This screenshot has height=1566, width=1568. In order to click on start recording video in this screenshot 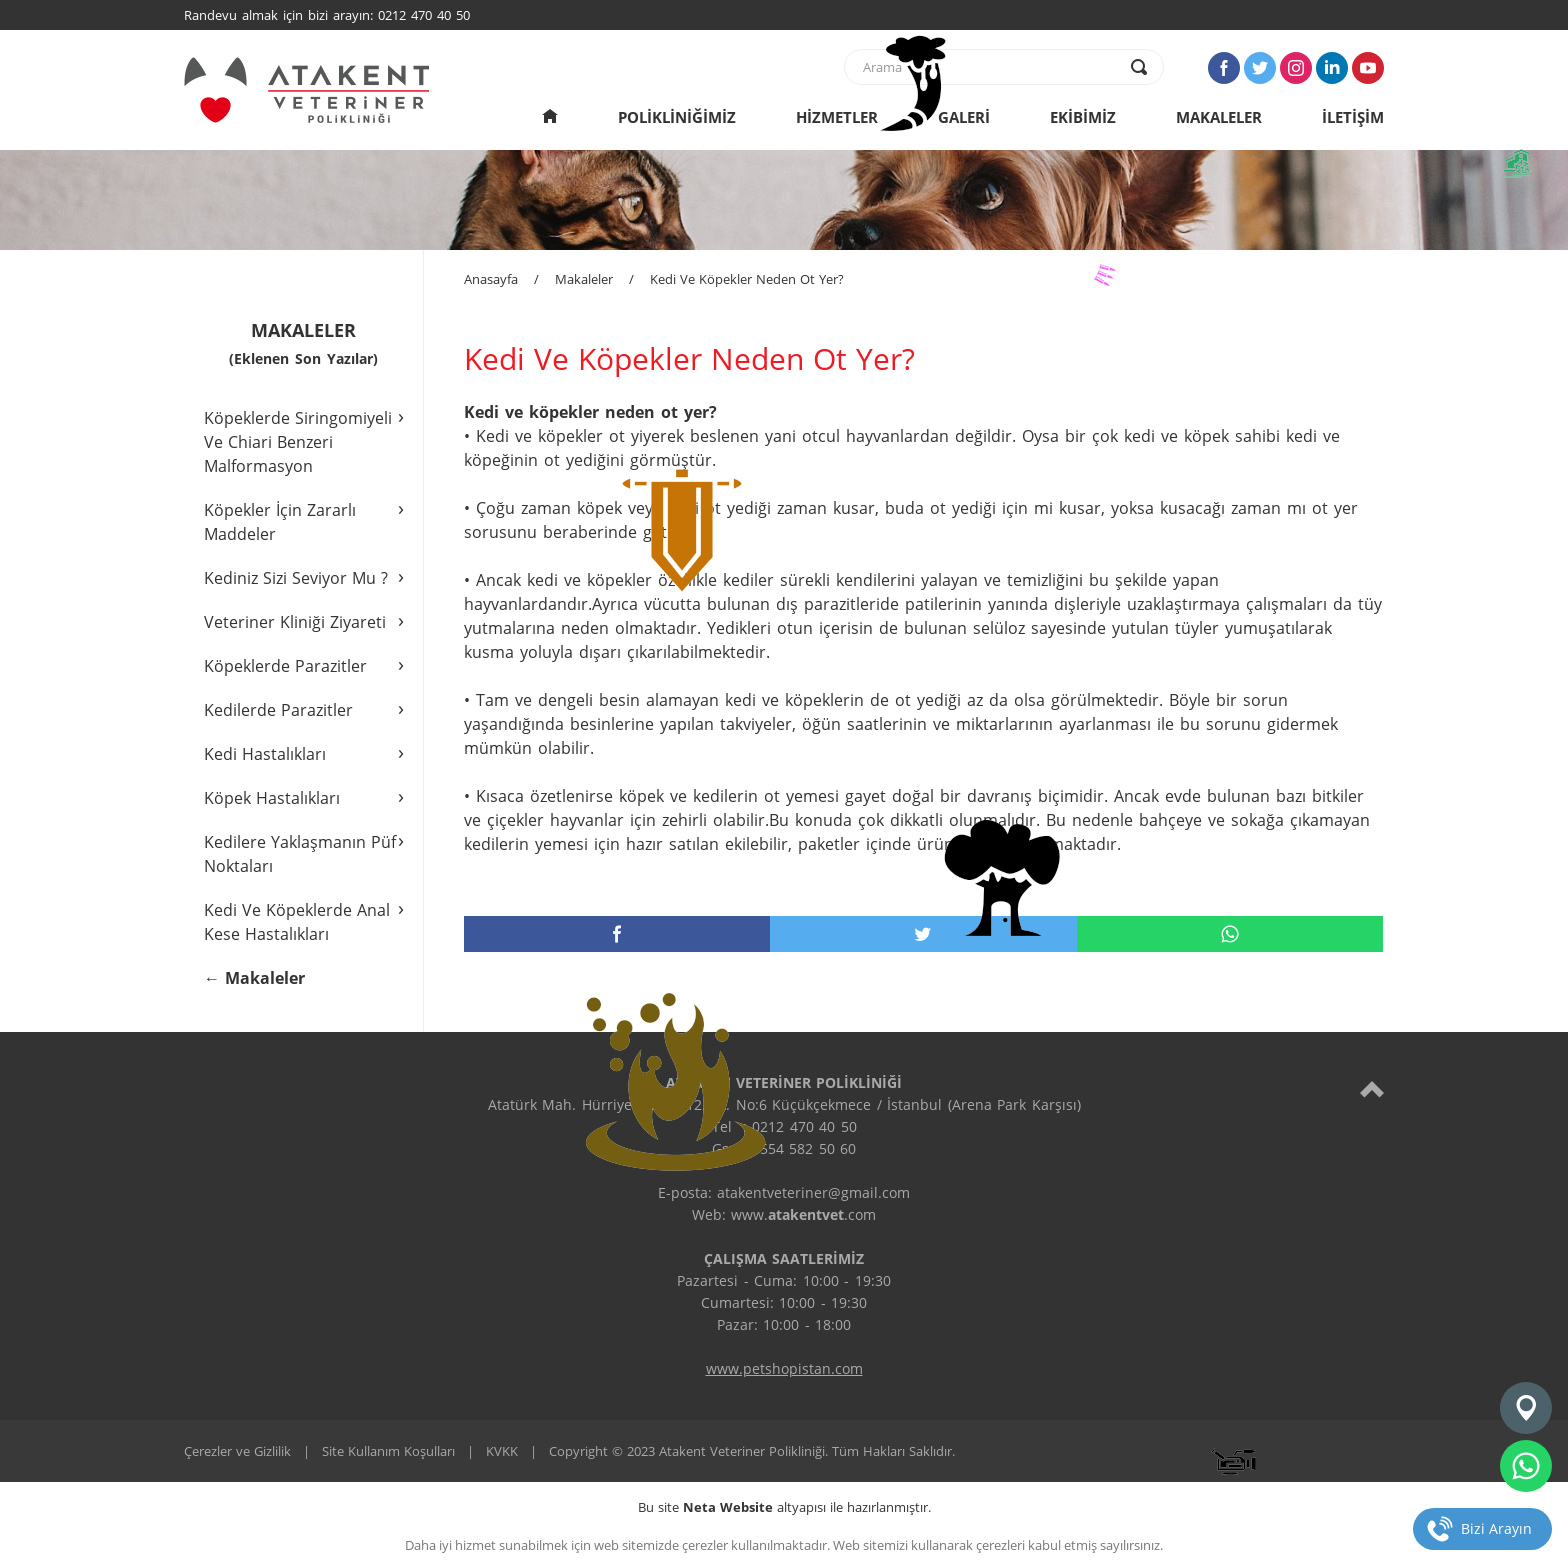, I will do `click(1233, 1461)`.